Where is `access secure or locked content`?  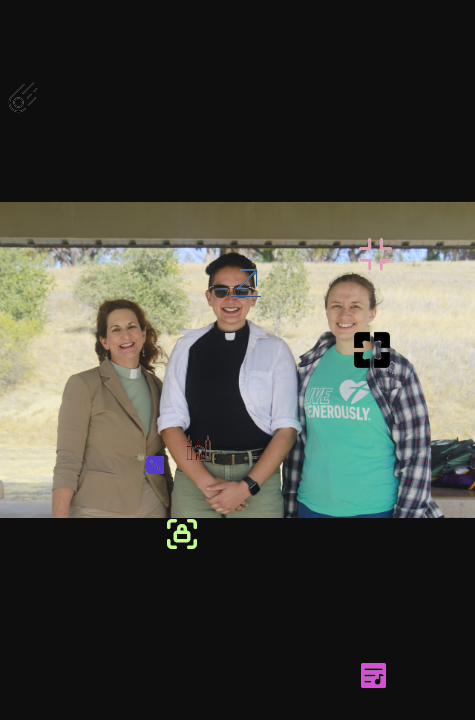
access secure or locked content is located at coordinates (182, 534).